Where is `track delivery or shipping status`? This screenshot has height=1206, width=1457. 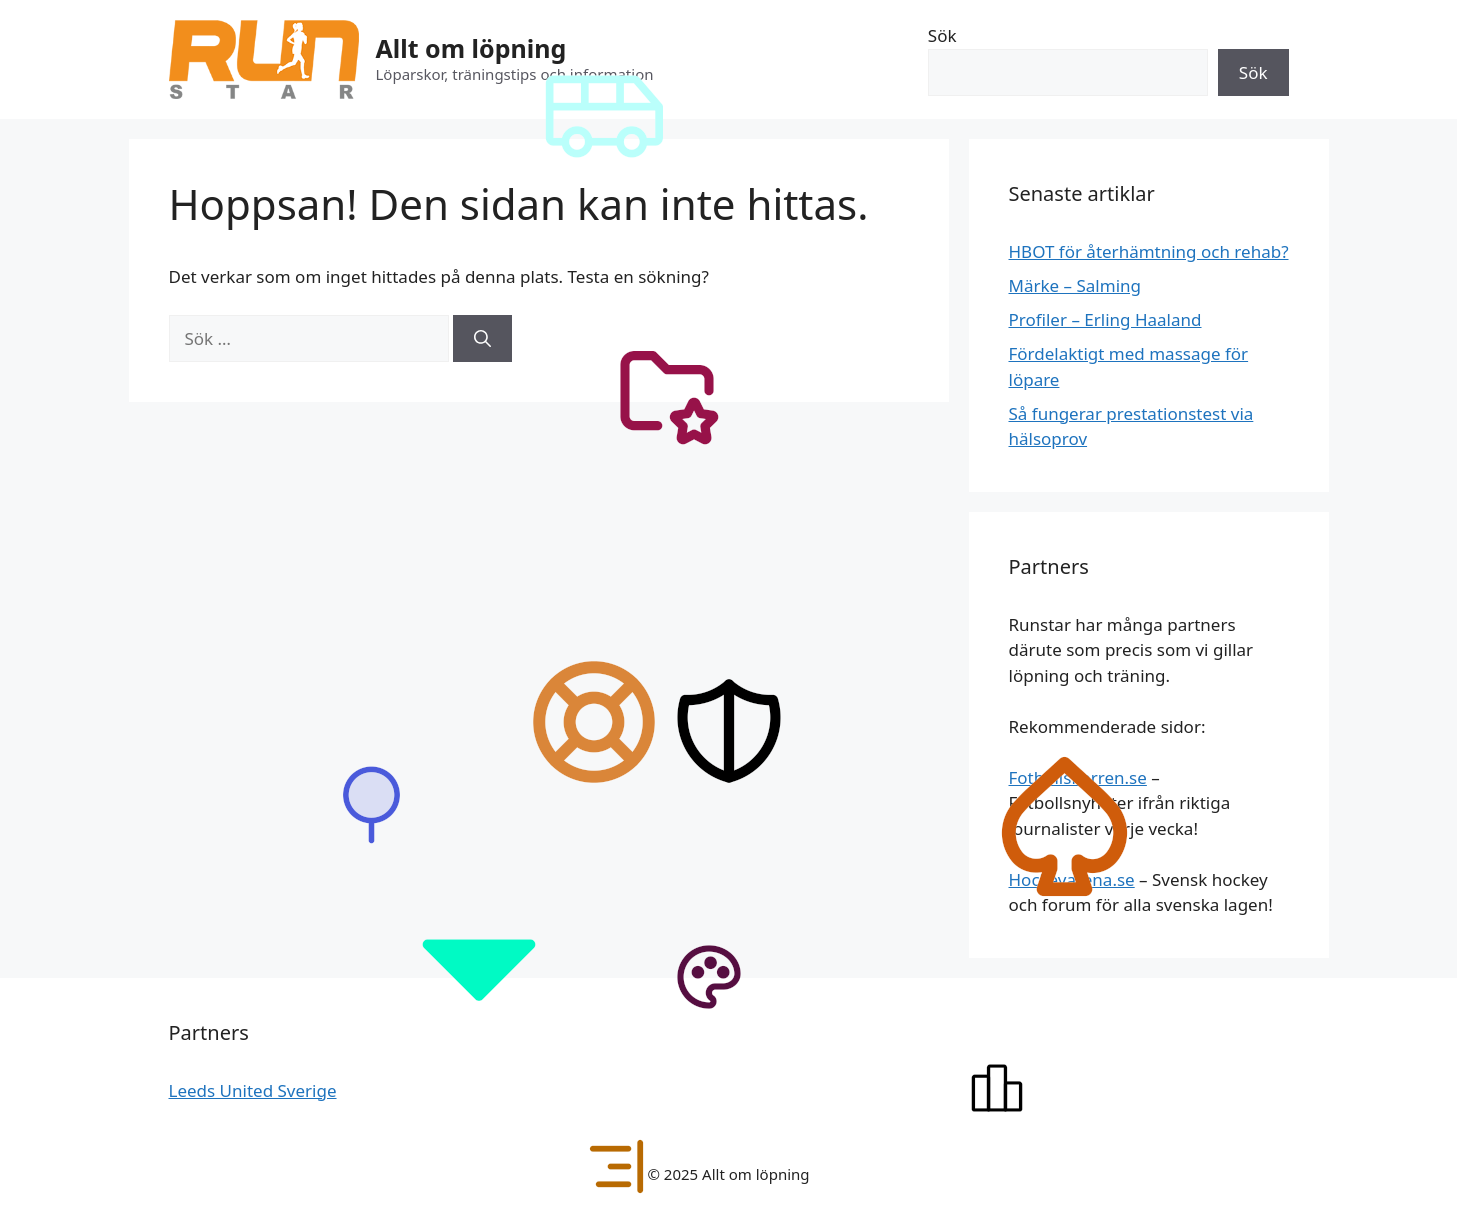
track delivery or shipping status is located at coordinates (600, 114).